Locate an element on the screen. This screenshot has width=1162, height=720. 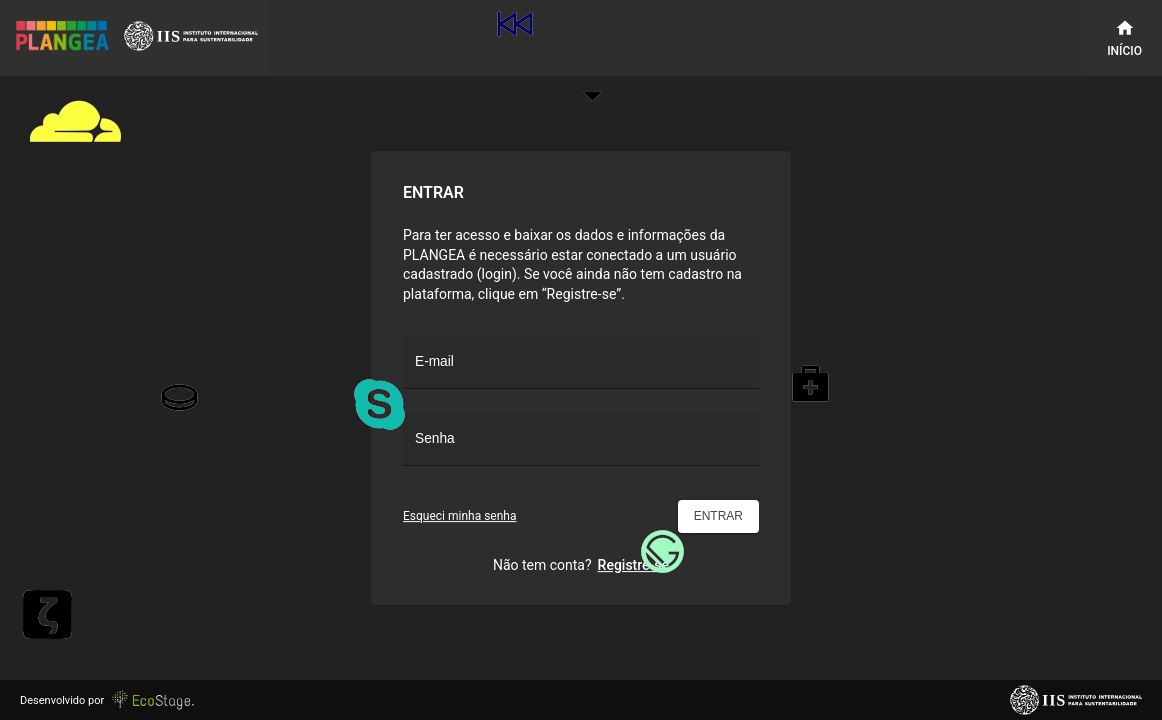
Cloudflare logo is located at coordinates (75, 123).